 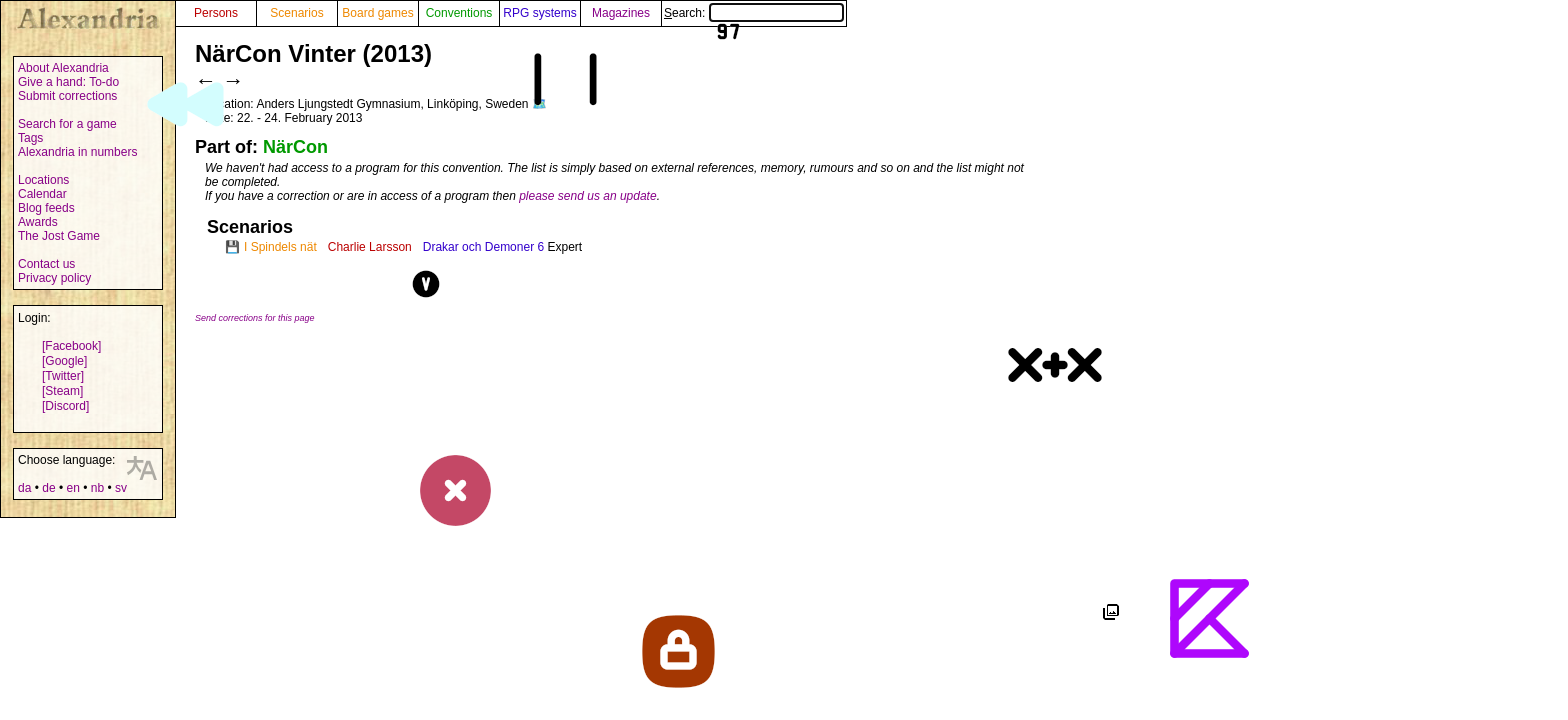 What do you see at coordinates (455, 490) in the screenshot?
I see `close or dismiss a dialog` at bounding box center [455, 490].